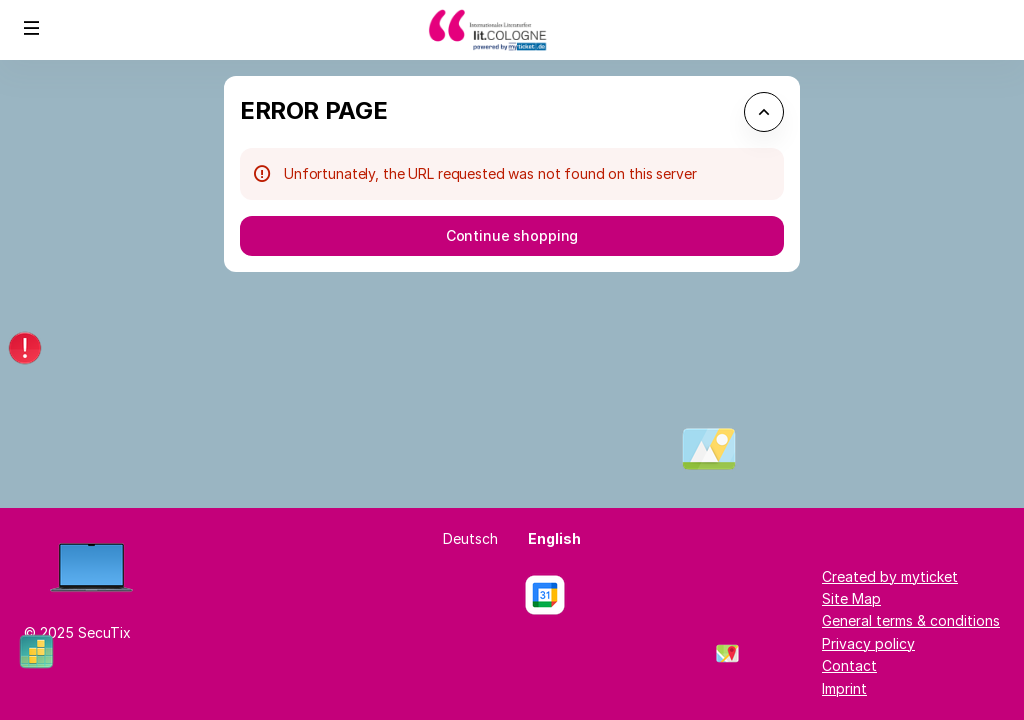 This screenshot has width=1024, height=720. What do you see at coordinates (727, 653) in the screenshot?
I see `open the maps application` at bounding box center [727, 653].